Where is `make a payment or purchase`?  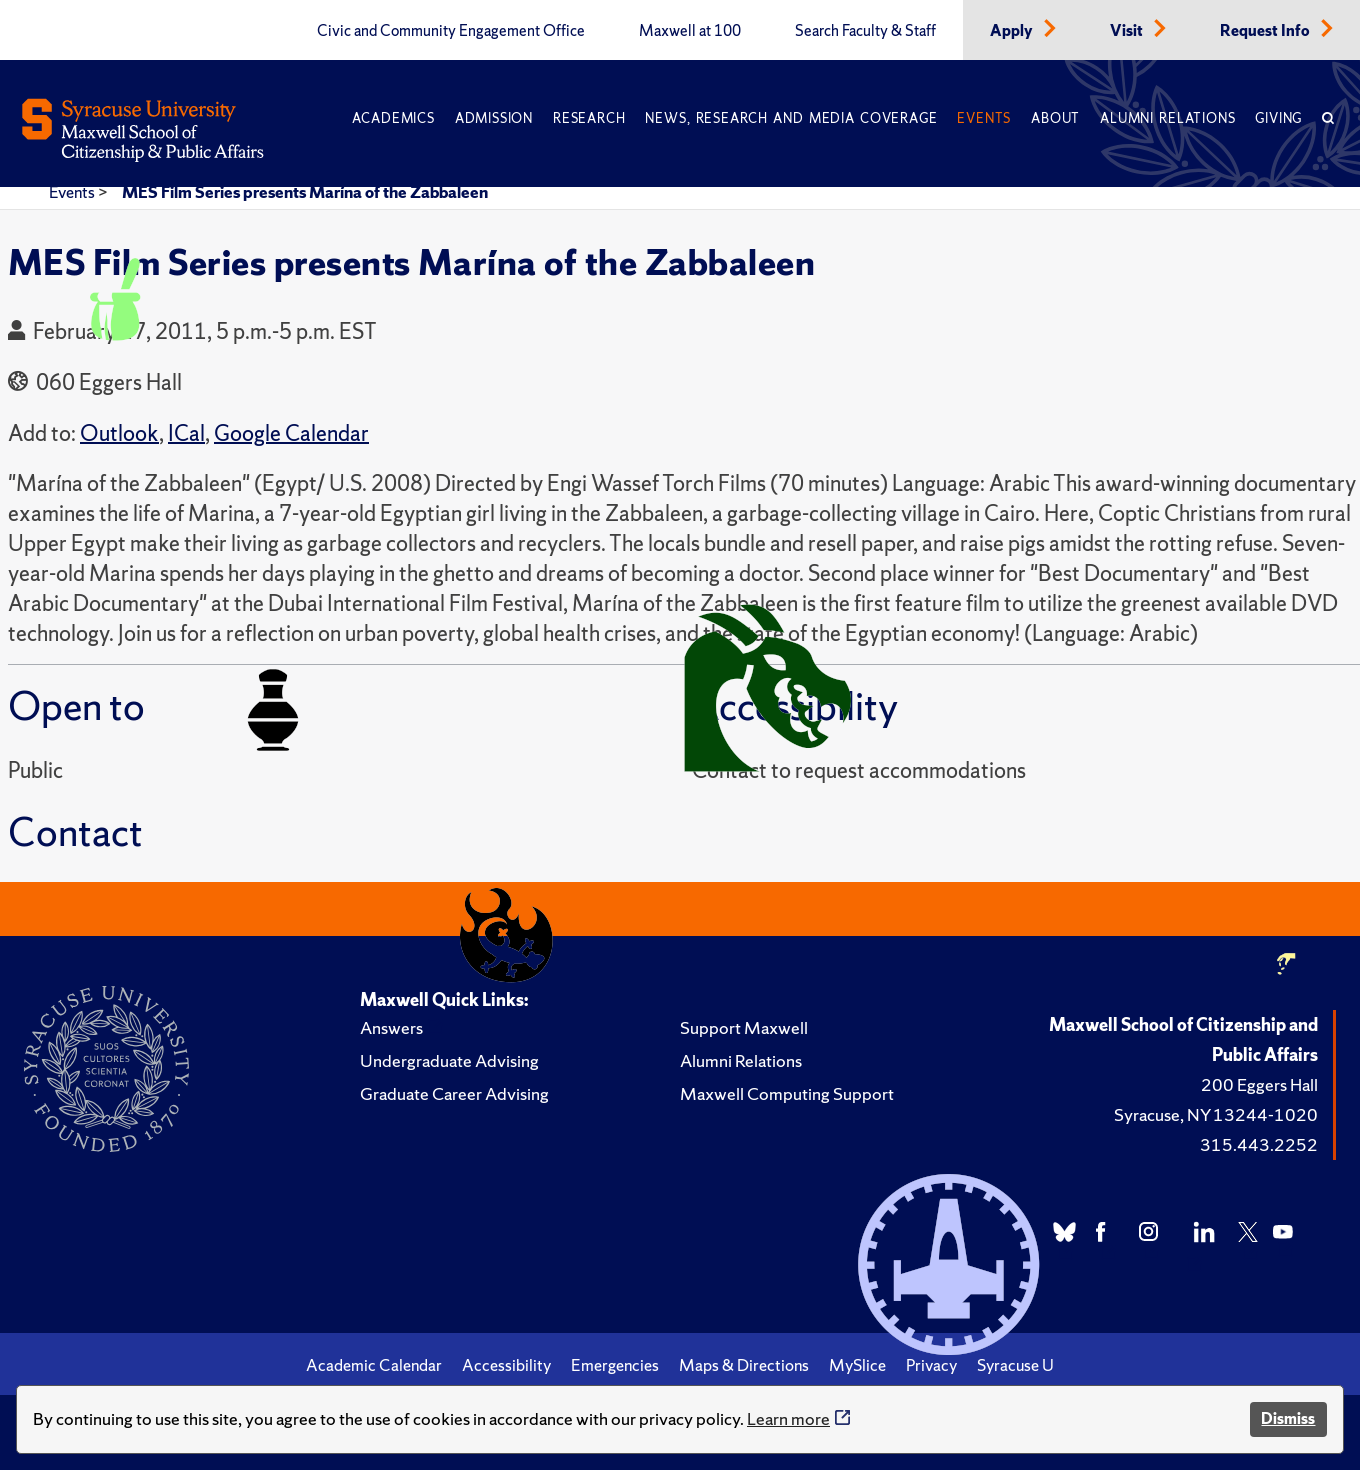
make a payment or purchase is located at coordinates (1284, 964).